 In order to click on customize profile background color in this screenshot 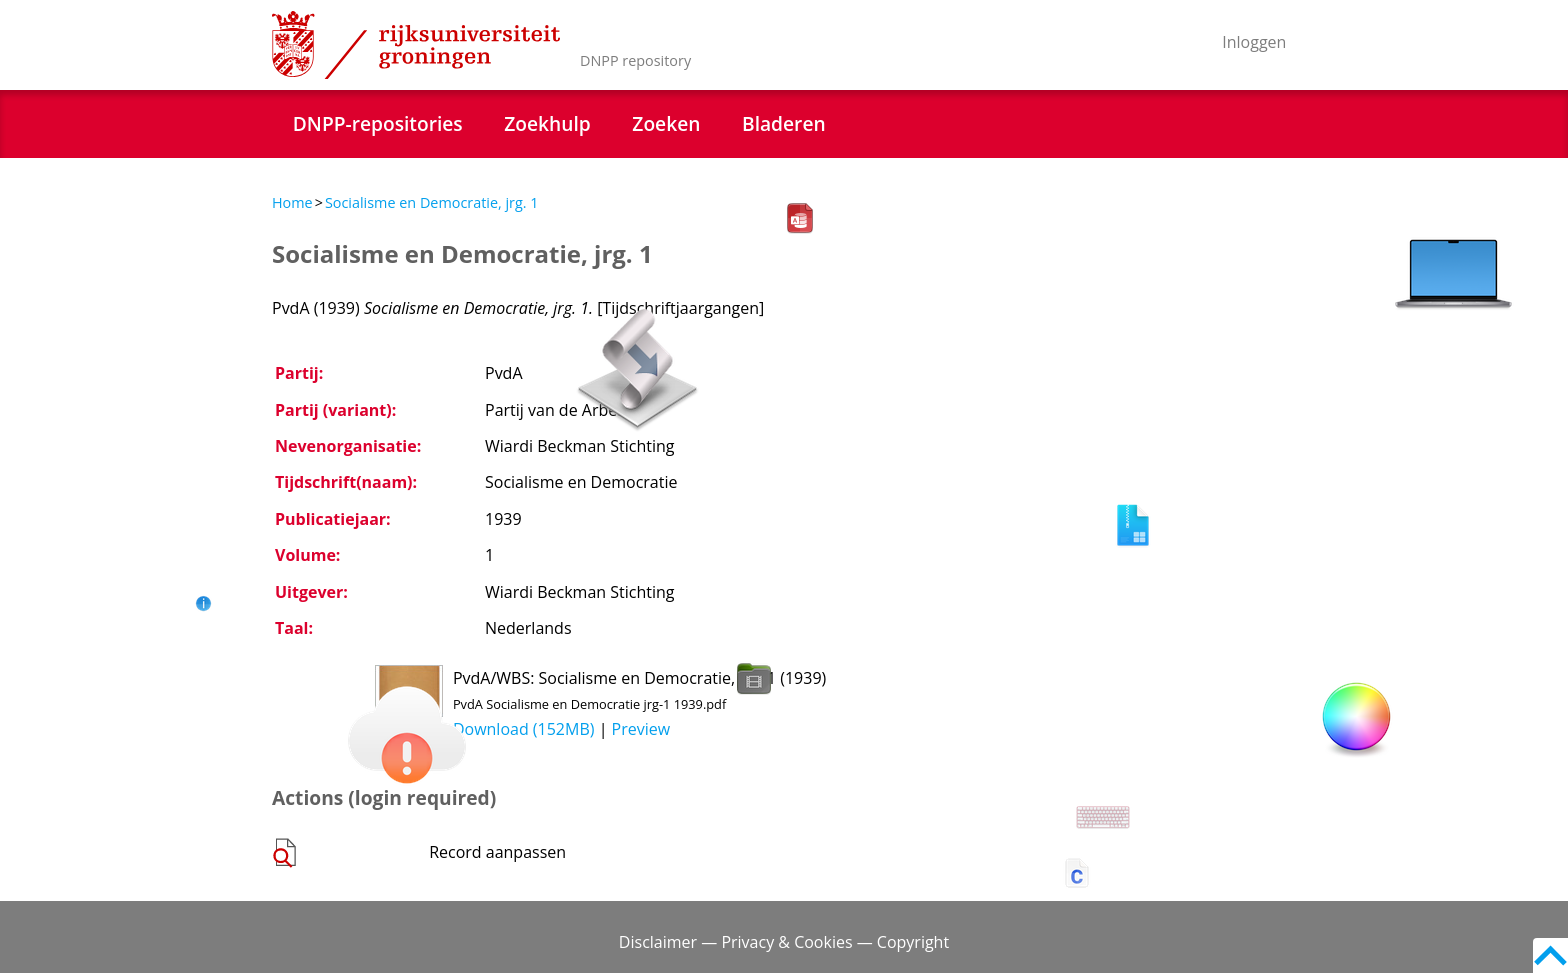, I will do `click(1356, 716)`.